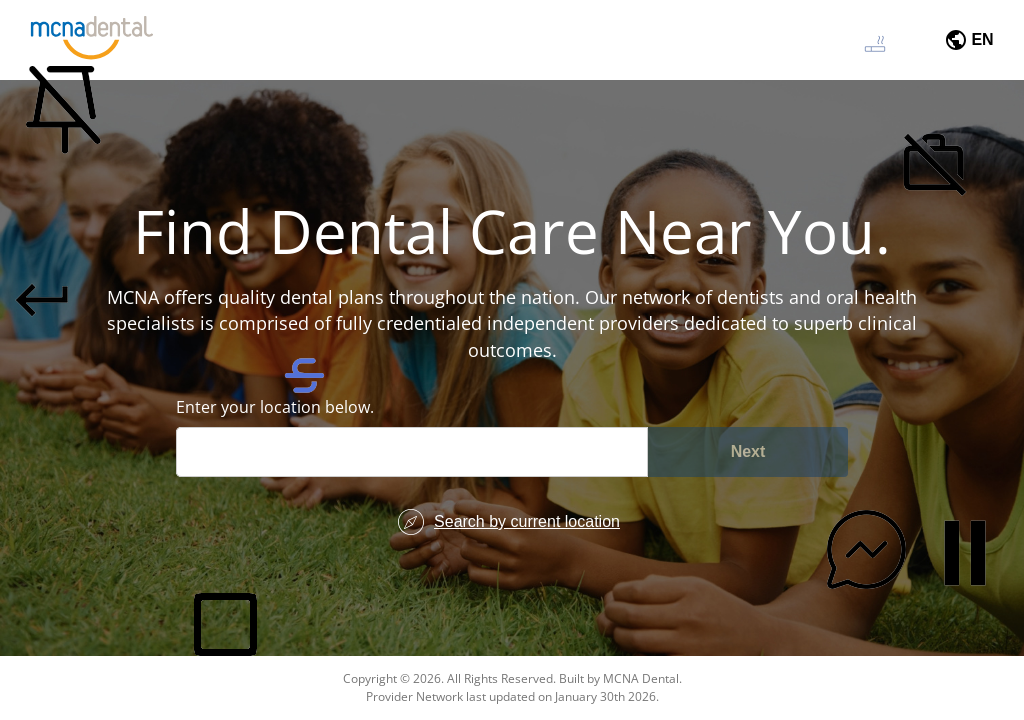 This screenshot has height=720, width=1024. Describe the element at coordinates (875, 46) in the screenshot. I see `indicates a designated smoking area` at that location.